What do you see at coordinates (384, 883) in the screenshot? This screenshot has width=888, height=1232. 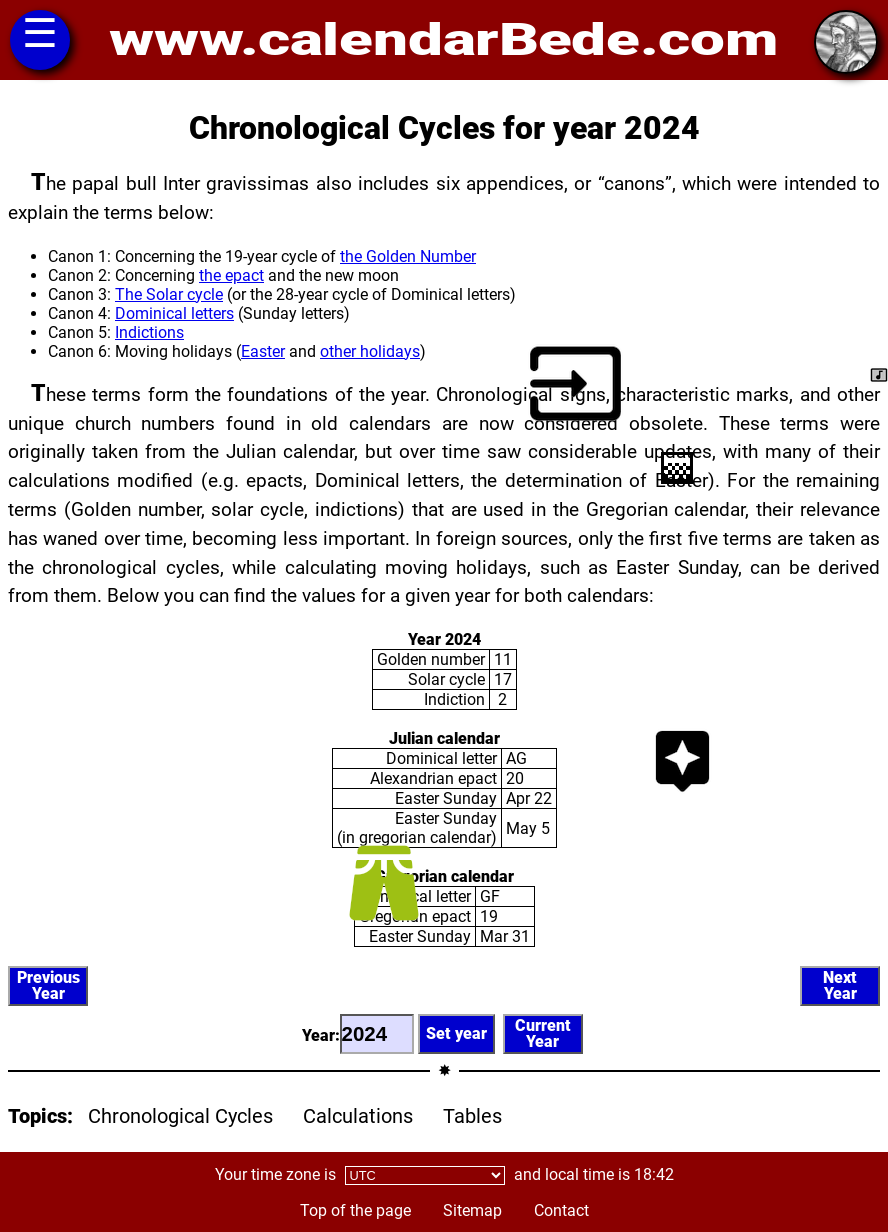 I see `browse pants or bottoms in a clothing app` at bounding box center [384, 883].